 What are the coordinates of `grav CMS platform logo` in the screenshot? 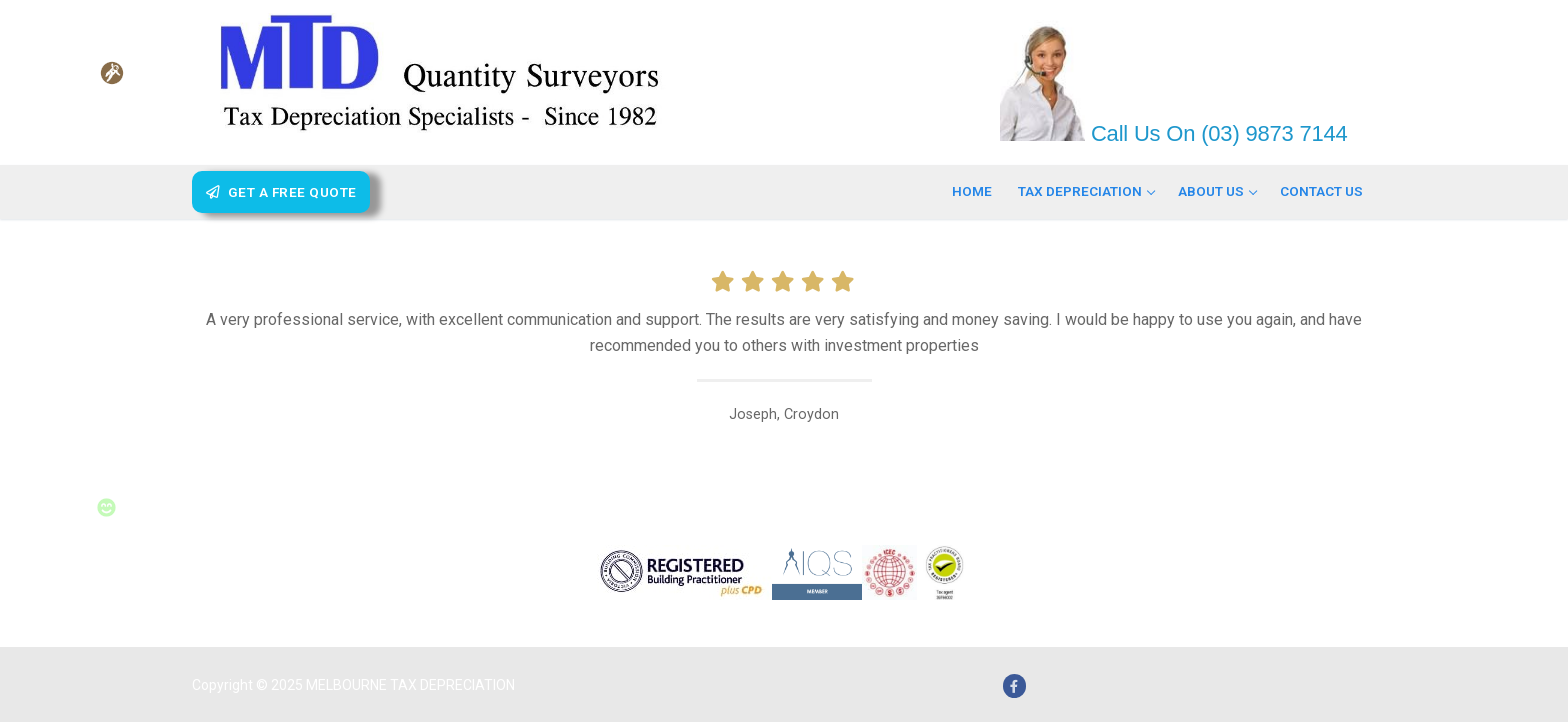 It's located at (112, 73).